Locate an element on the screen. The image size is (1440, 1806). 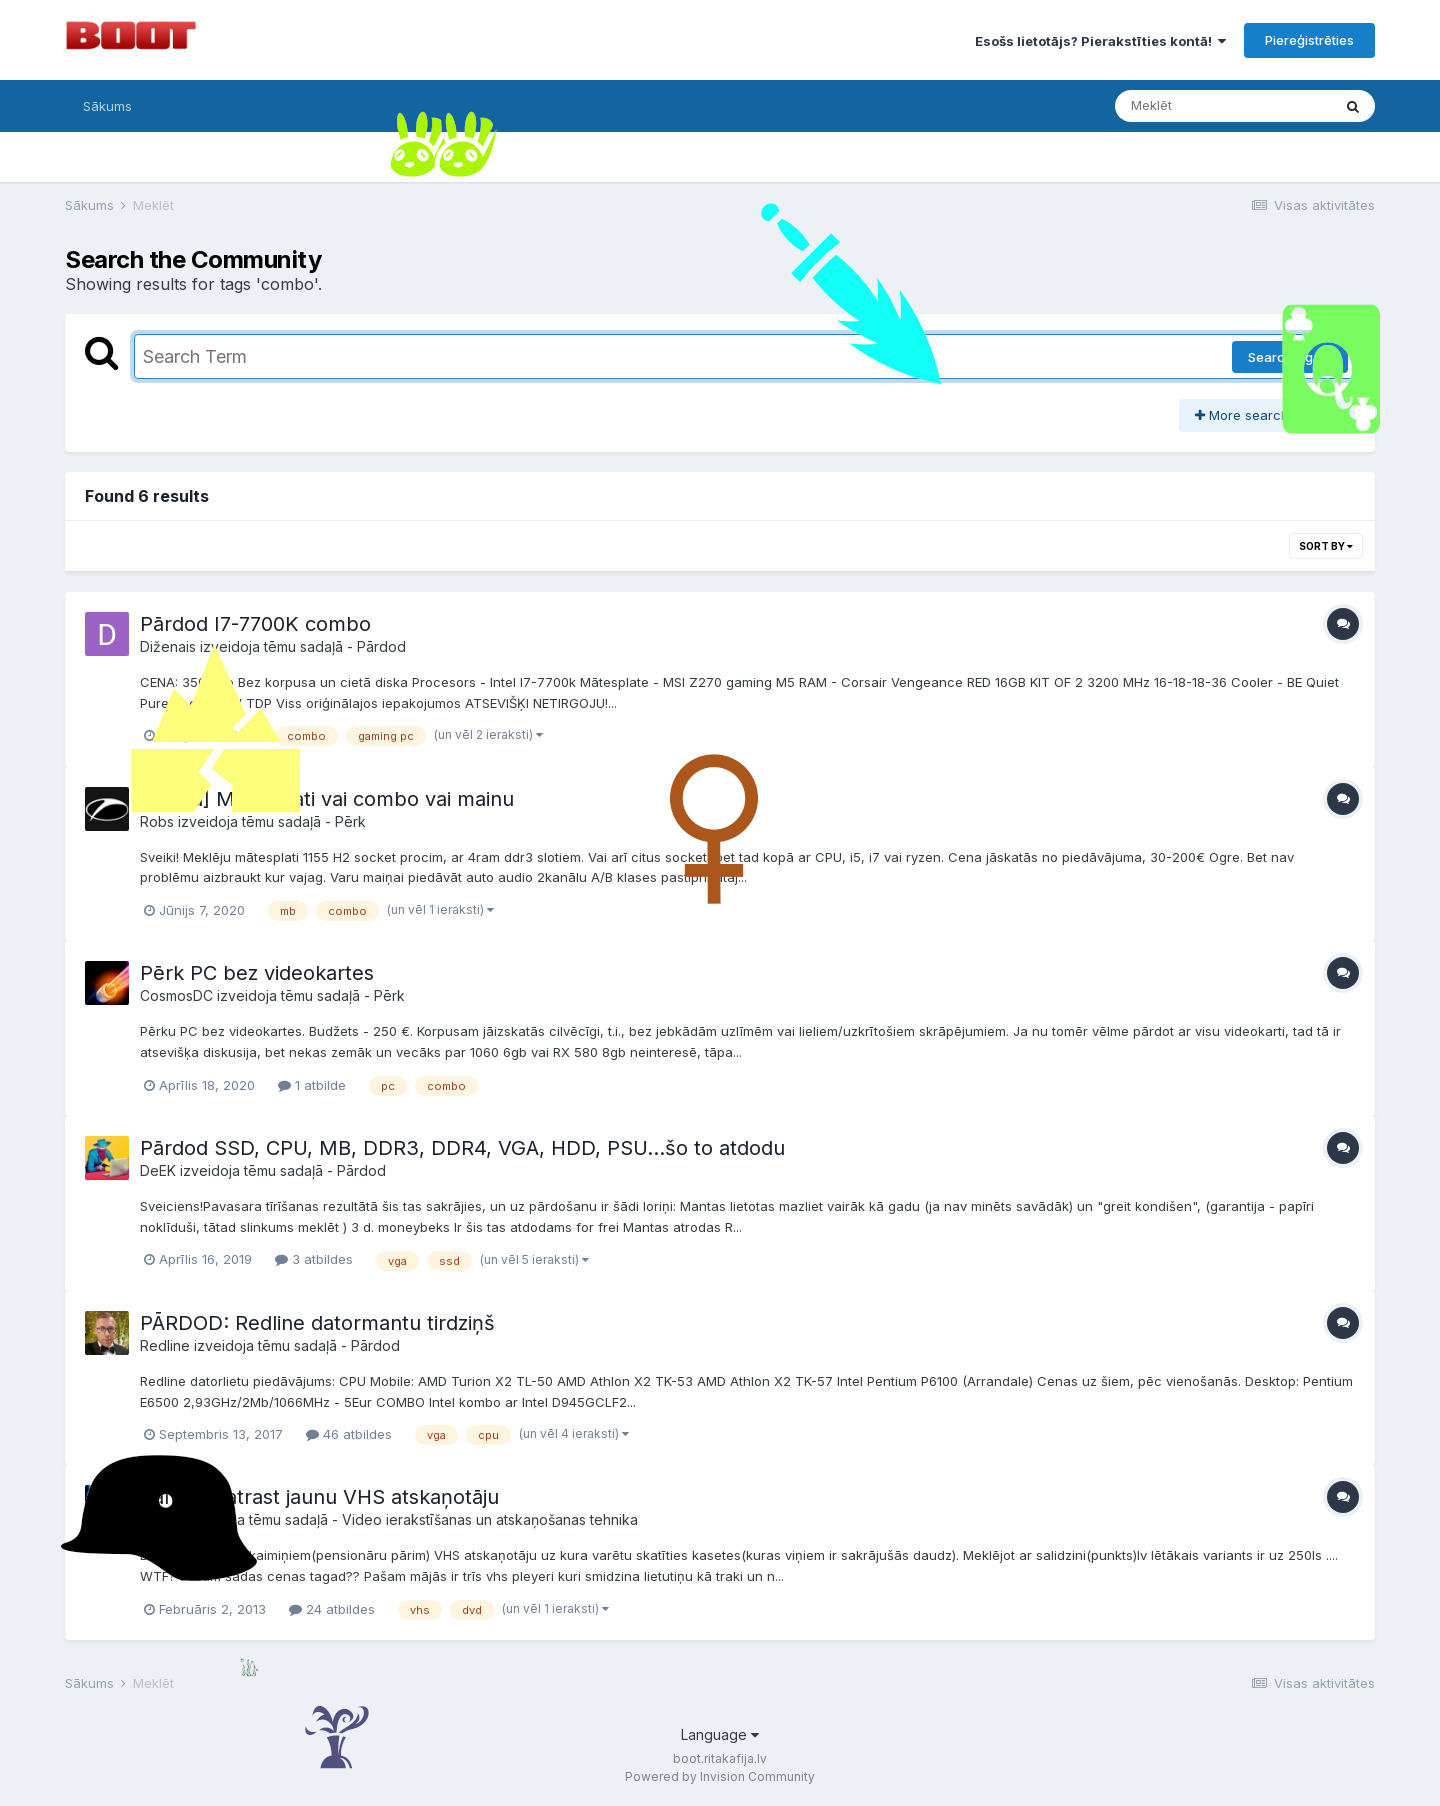
attack or melee combat action is located at coordinates (850, 293).